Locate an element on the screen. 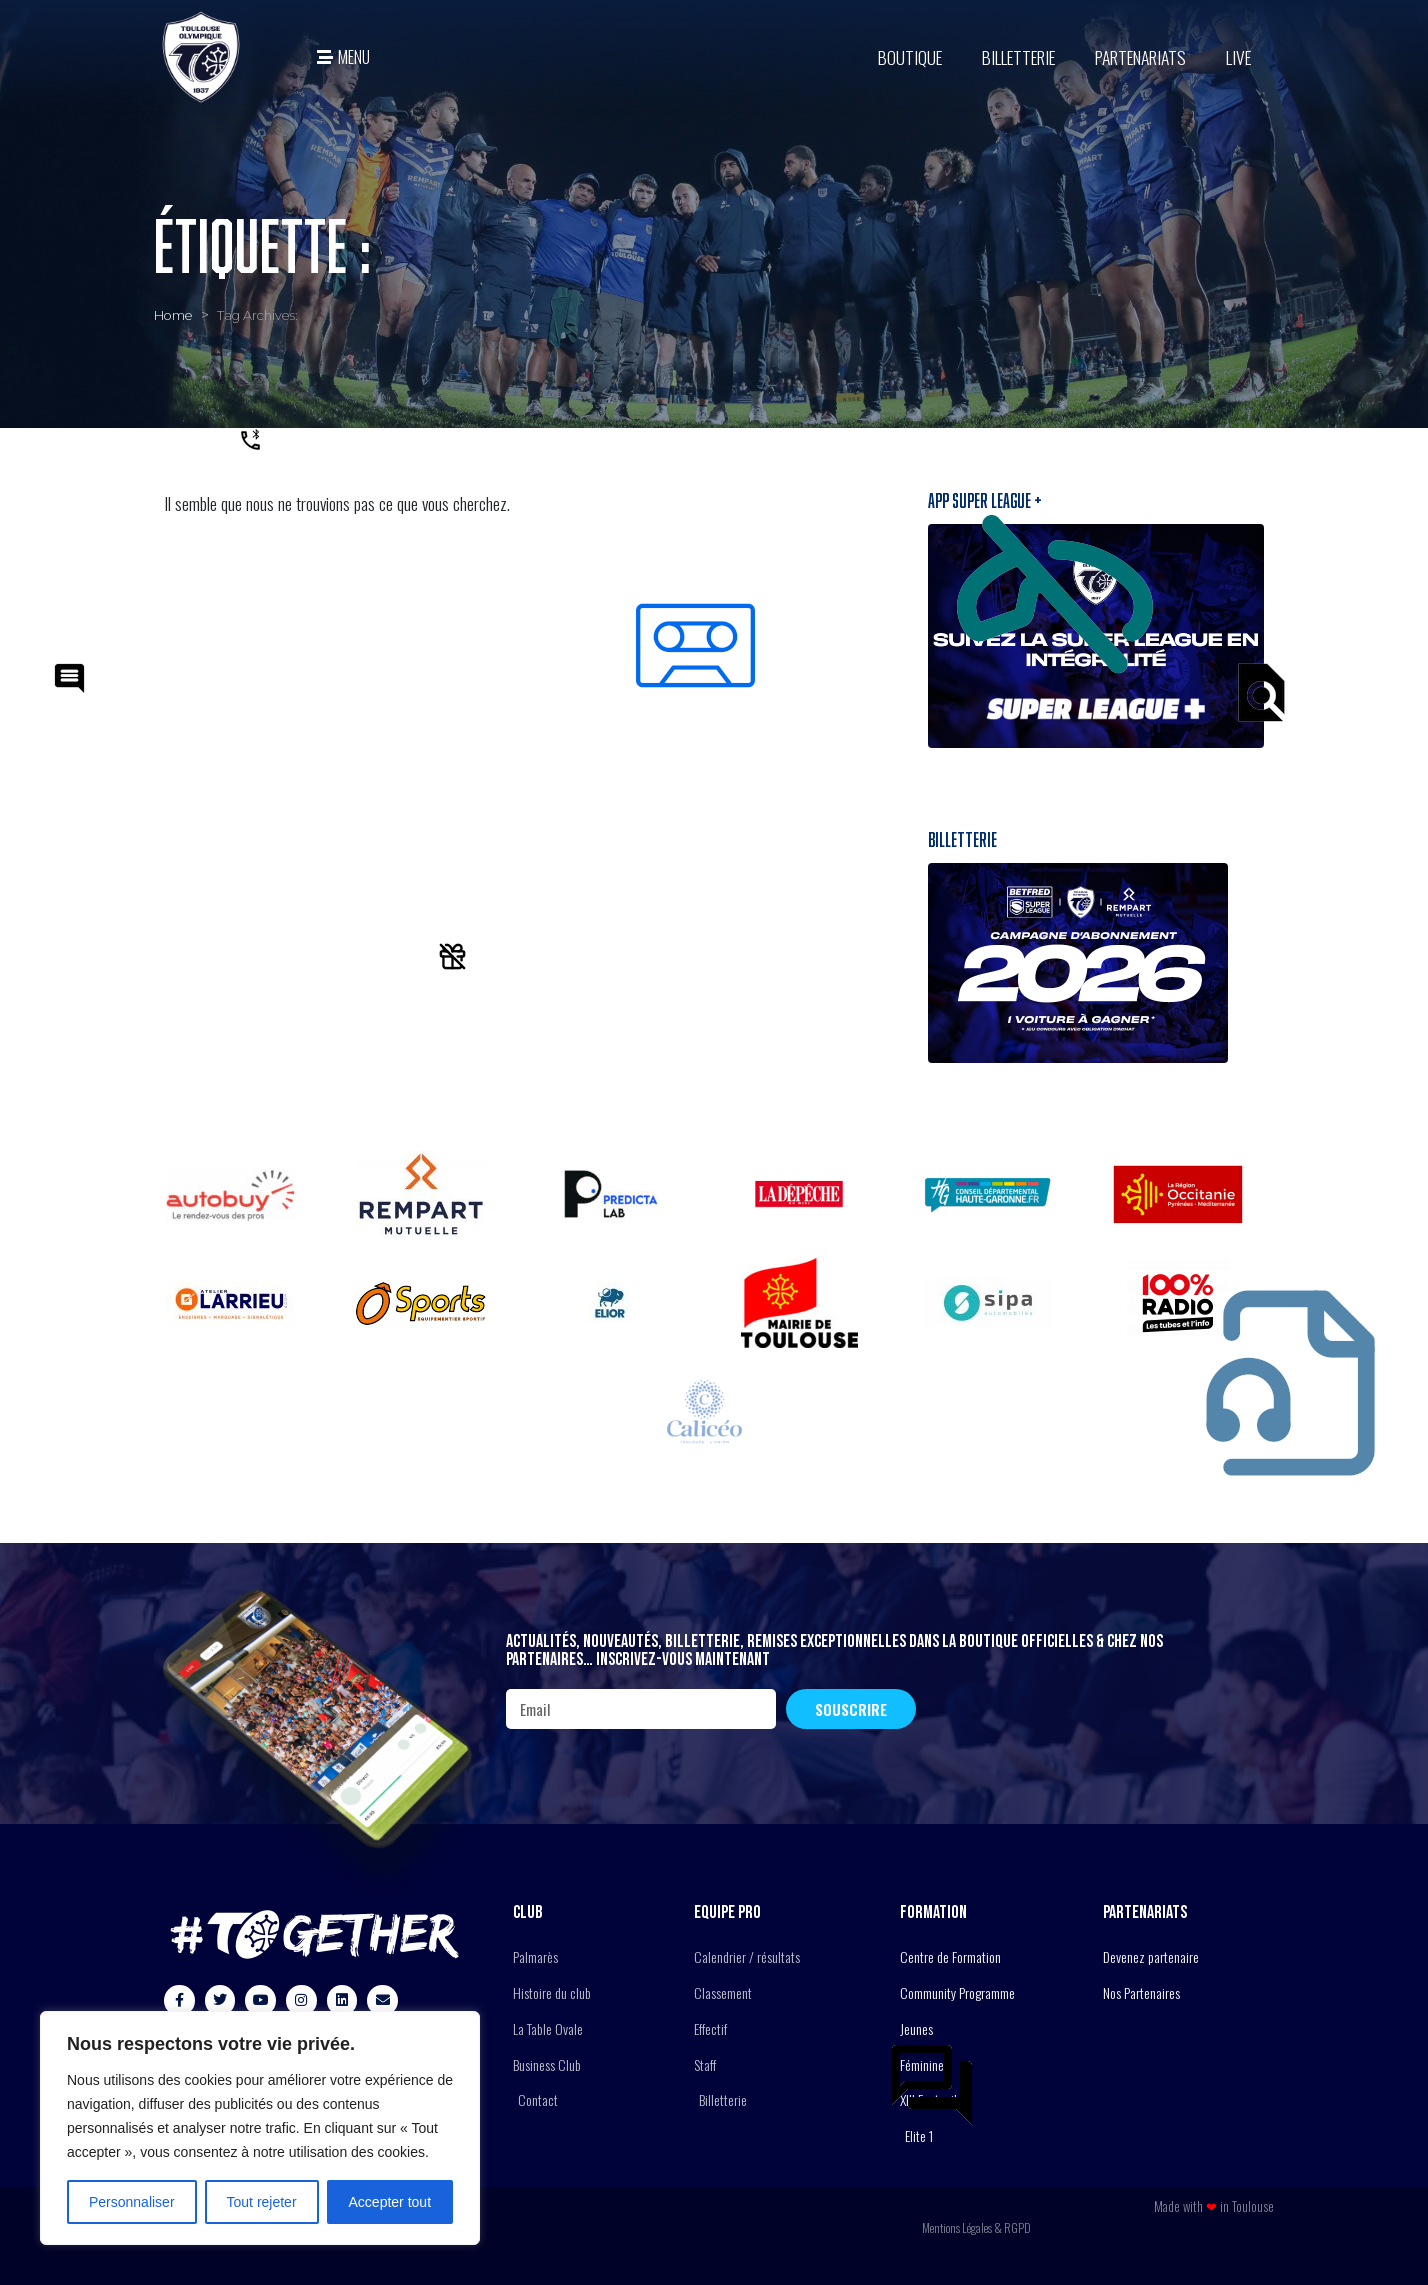 Image resolution: width=1428 pixels, height=2285 pixels. open an audio file is located at coordinates (1299, 1383).